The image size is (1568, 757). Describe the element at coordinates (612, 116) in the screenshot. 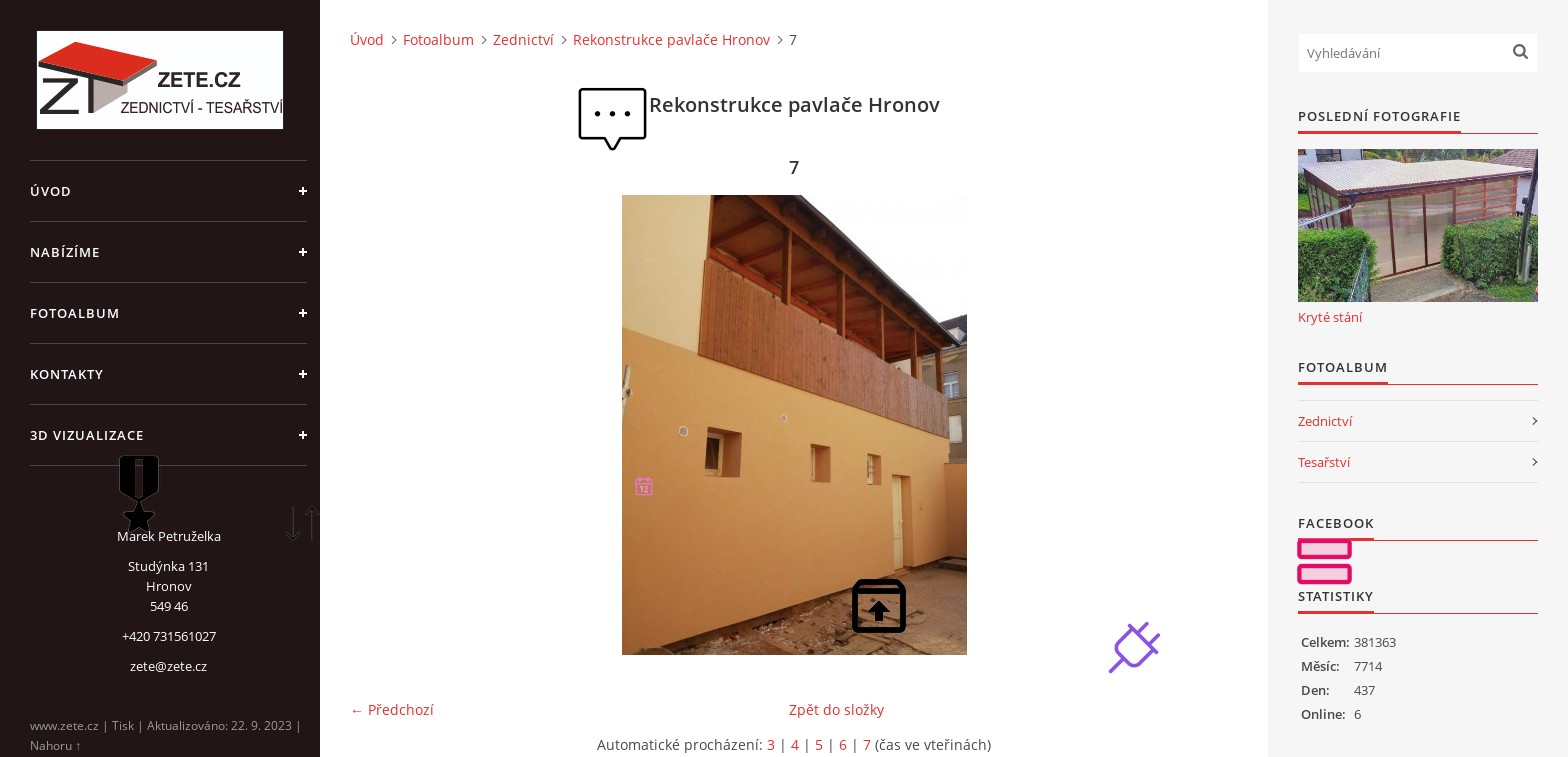

I see `open chat or messaging` at that location.